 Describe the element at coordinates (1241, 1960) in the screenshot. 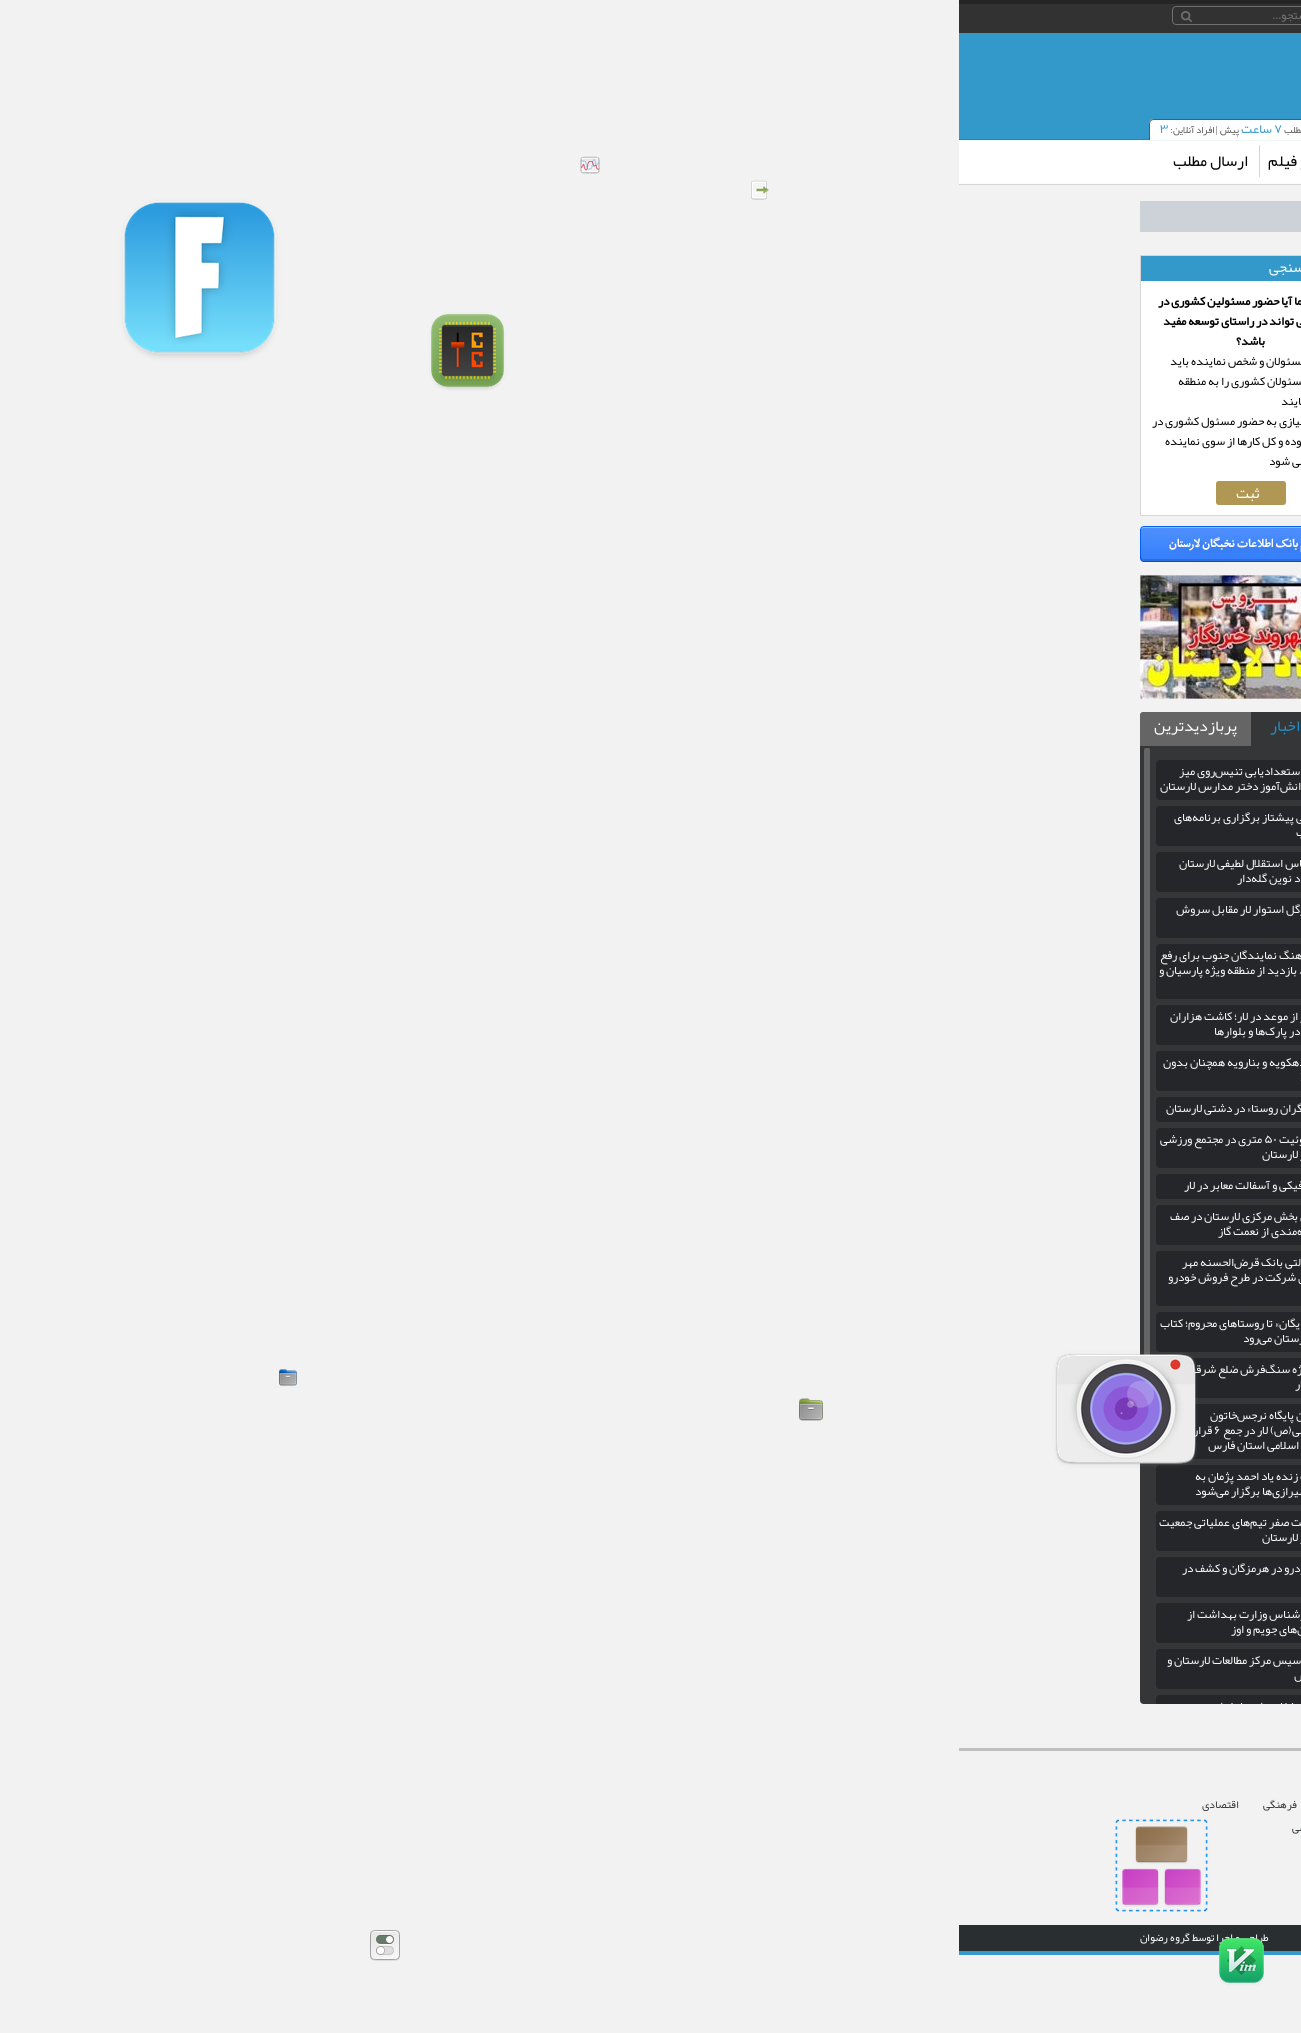

I see `open vim text editor` at that location.